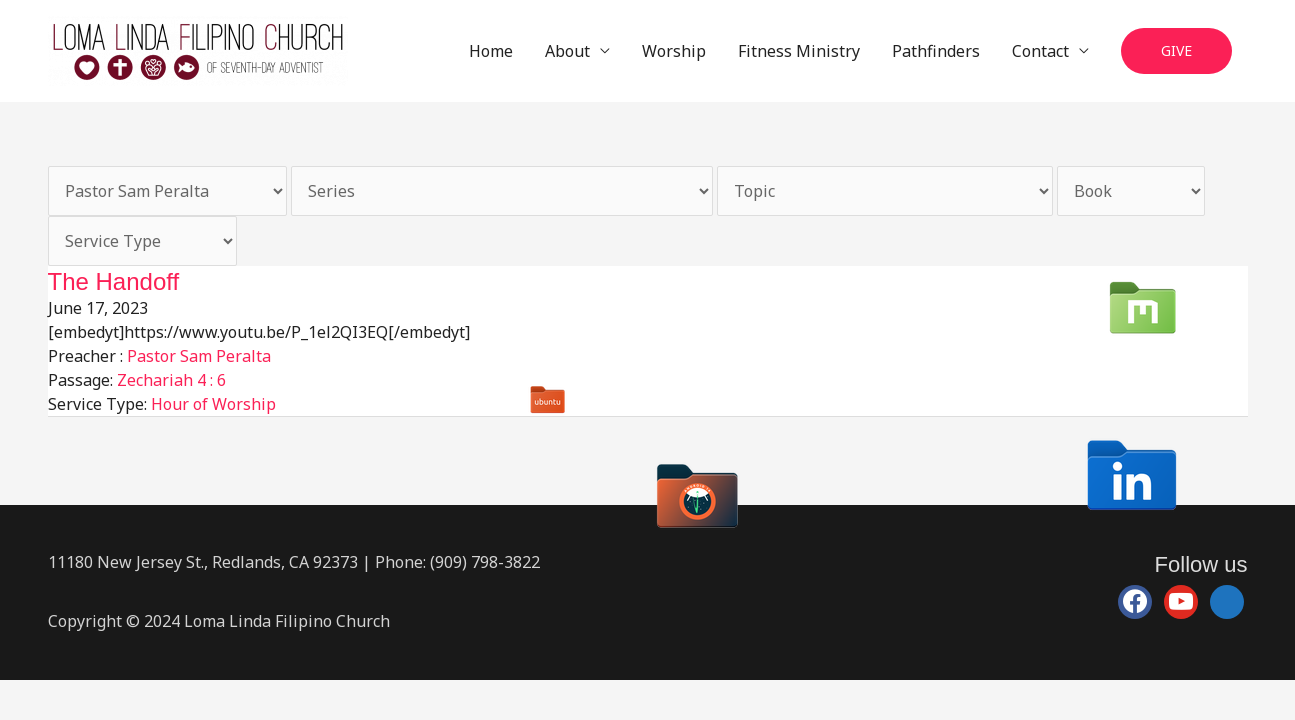  I want to click on open android 14 system folder, so click(697, 498).